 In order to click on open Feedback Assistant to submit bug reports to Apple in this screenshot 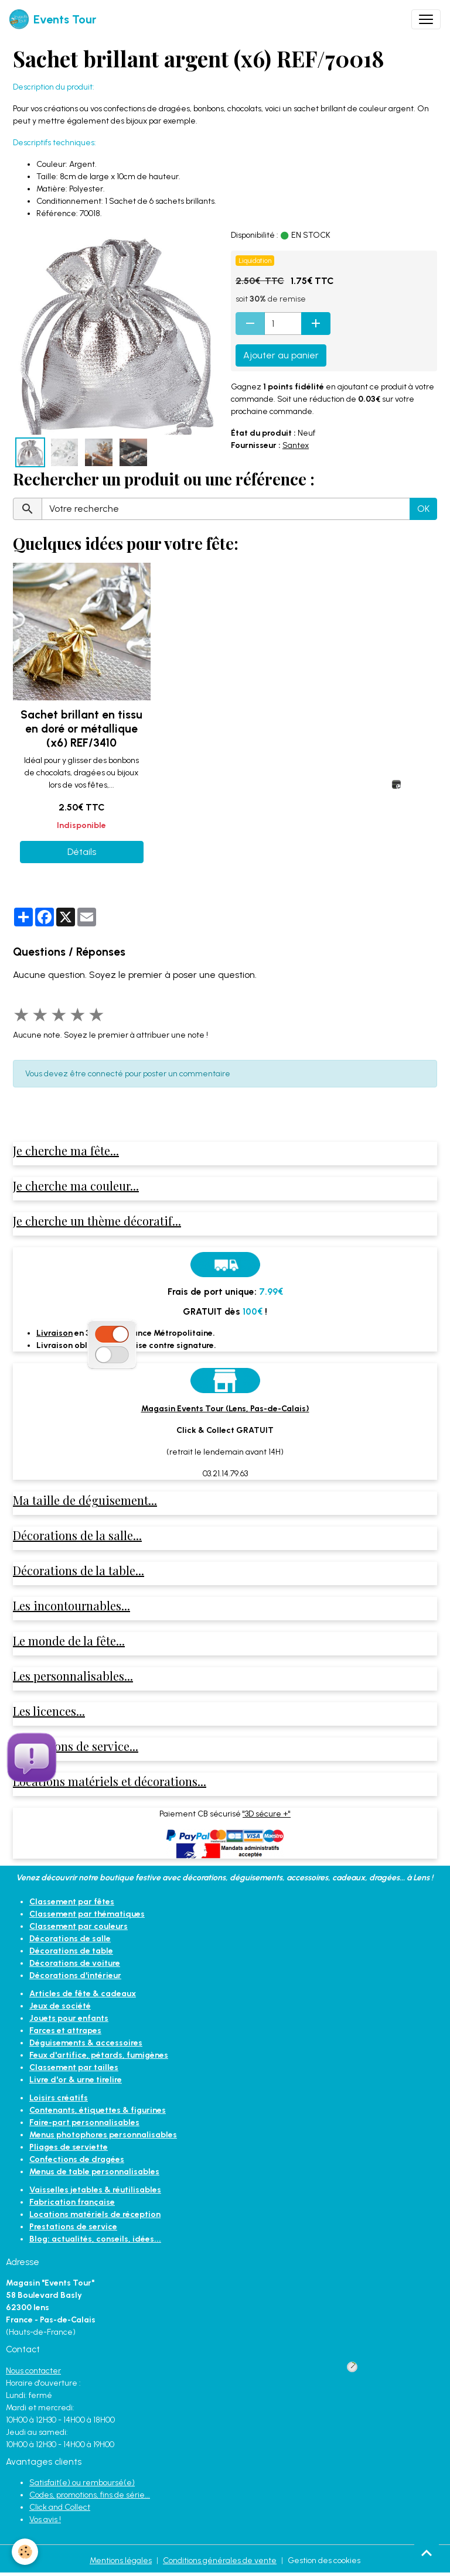, I will do `click(32, 1757)`.